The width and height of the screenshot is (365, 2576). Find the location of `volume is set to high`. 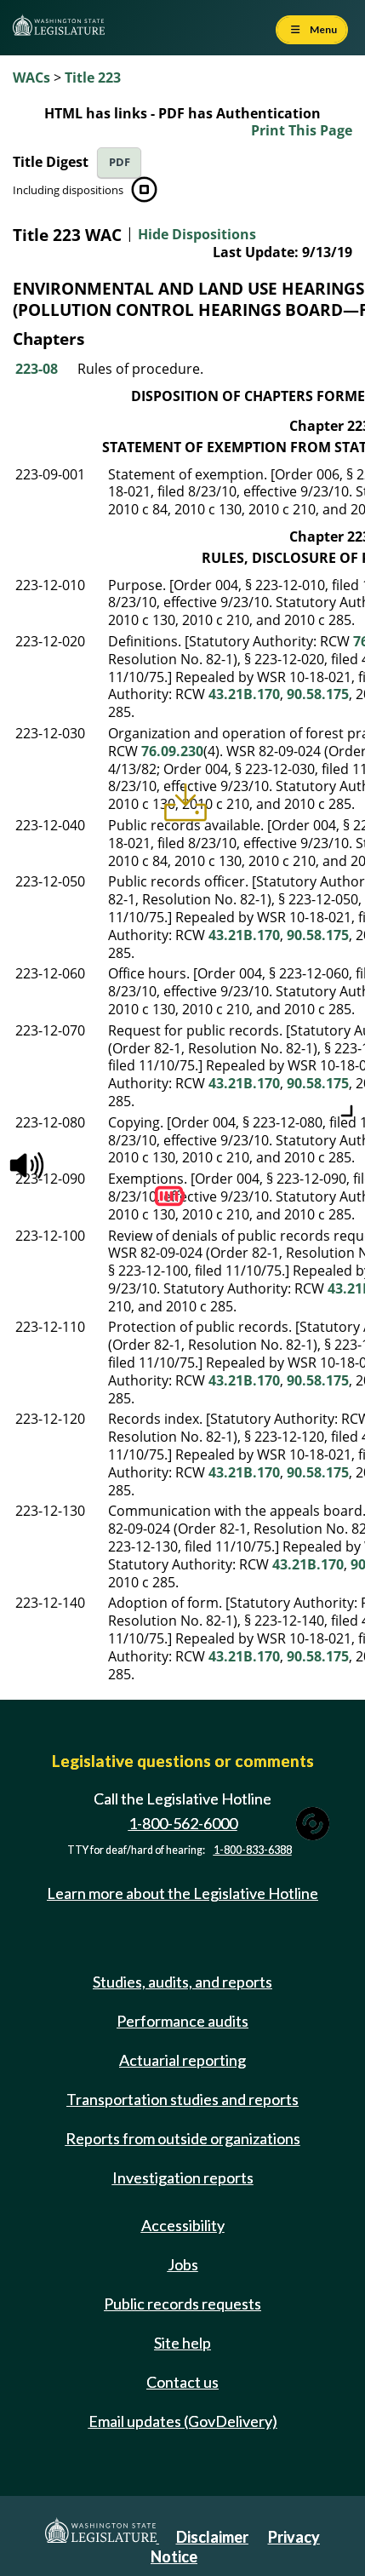

volume is set to high is located at coordinates (26, 1165).